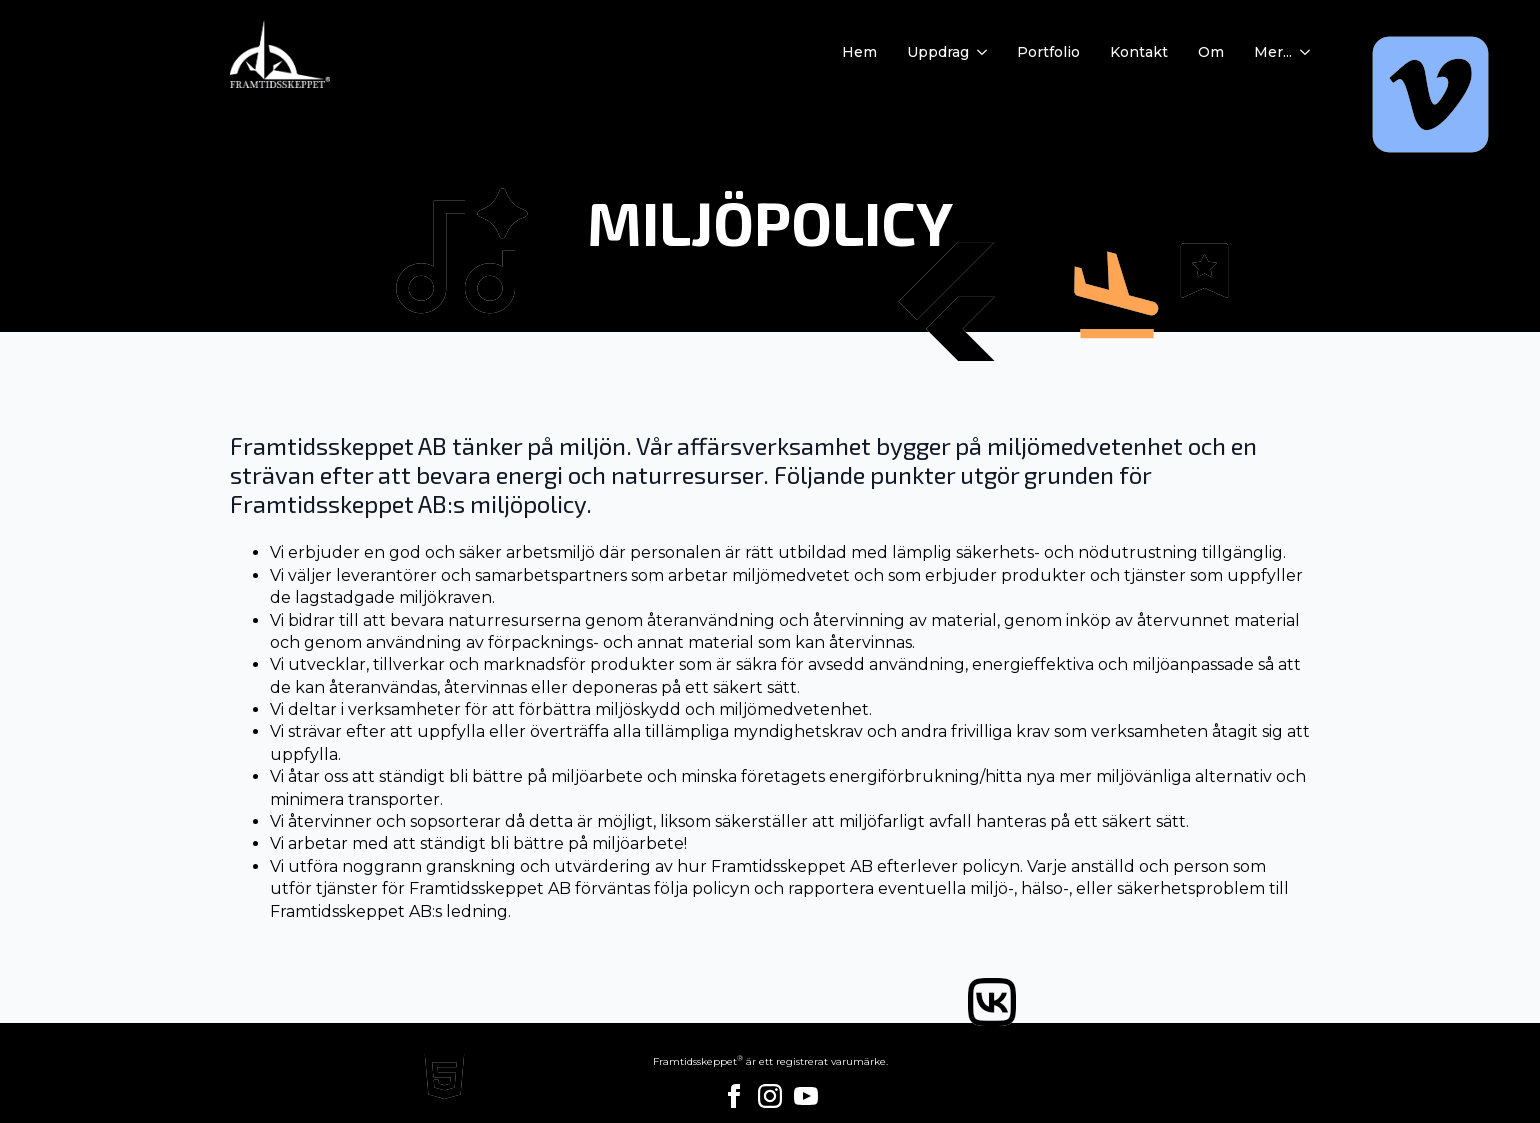 The height and width of the screenshot is (1123, 1540). I want to click on indicates content built with HTML5 technology, so click(444, 1076).